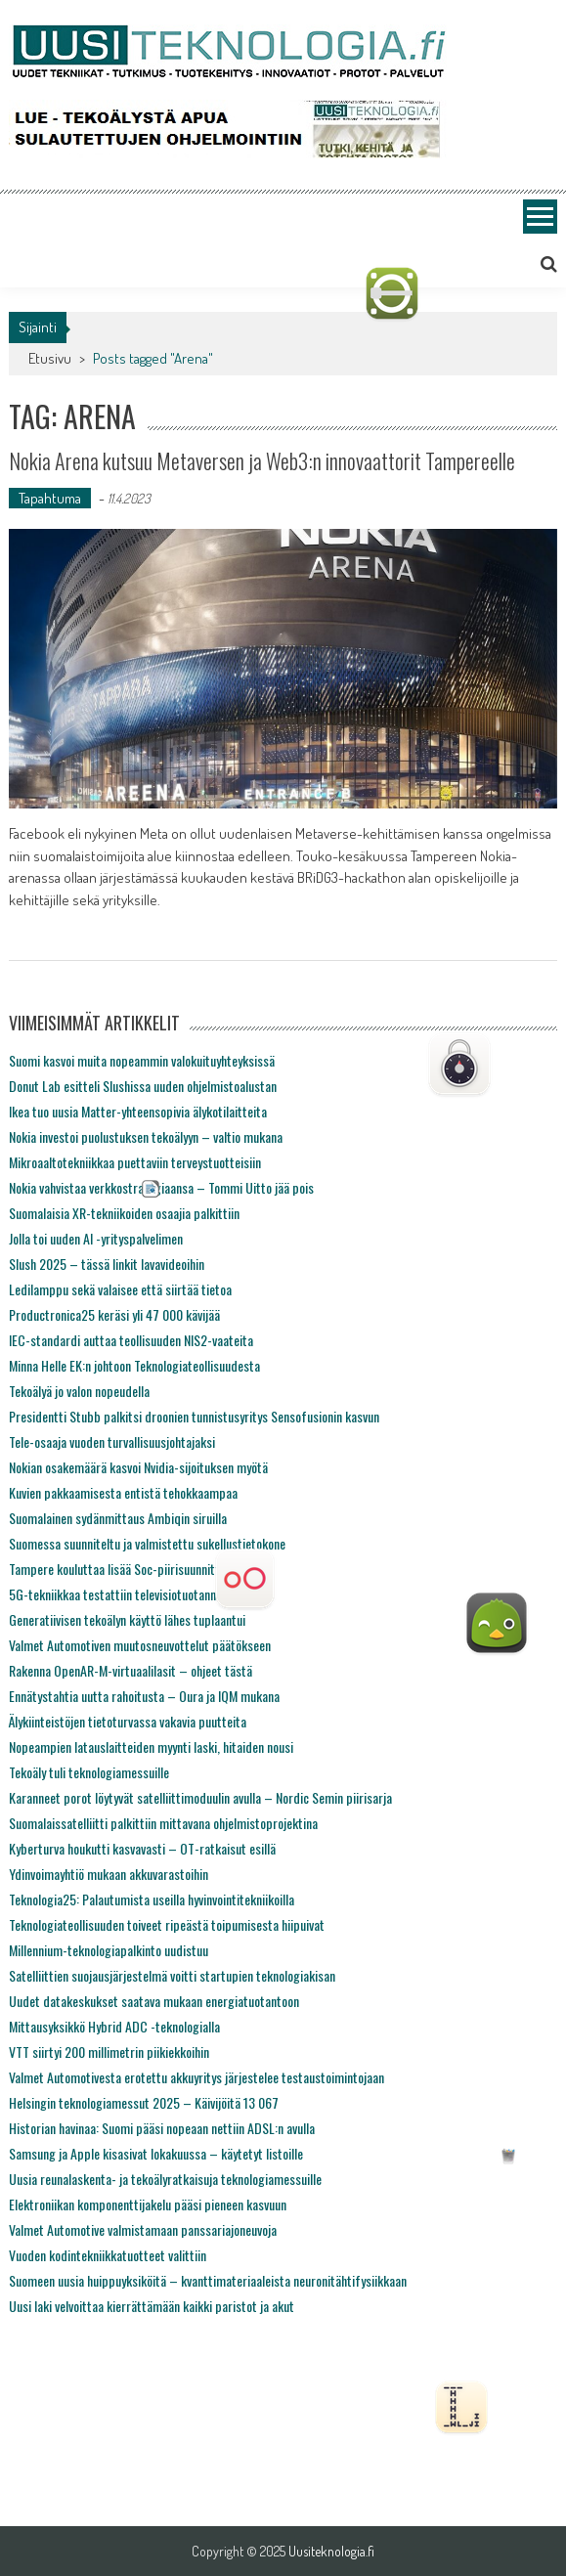 The width and height of the screenshot is (566, 2576). Describe the element at coordinates (461, 2407) in the screenshot. I see `open letterpress text editor app` at that location.